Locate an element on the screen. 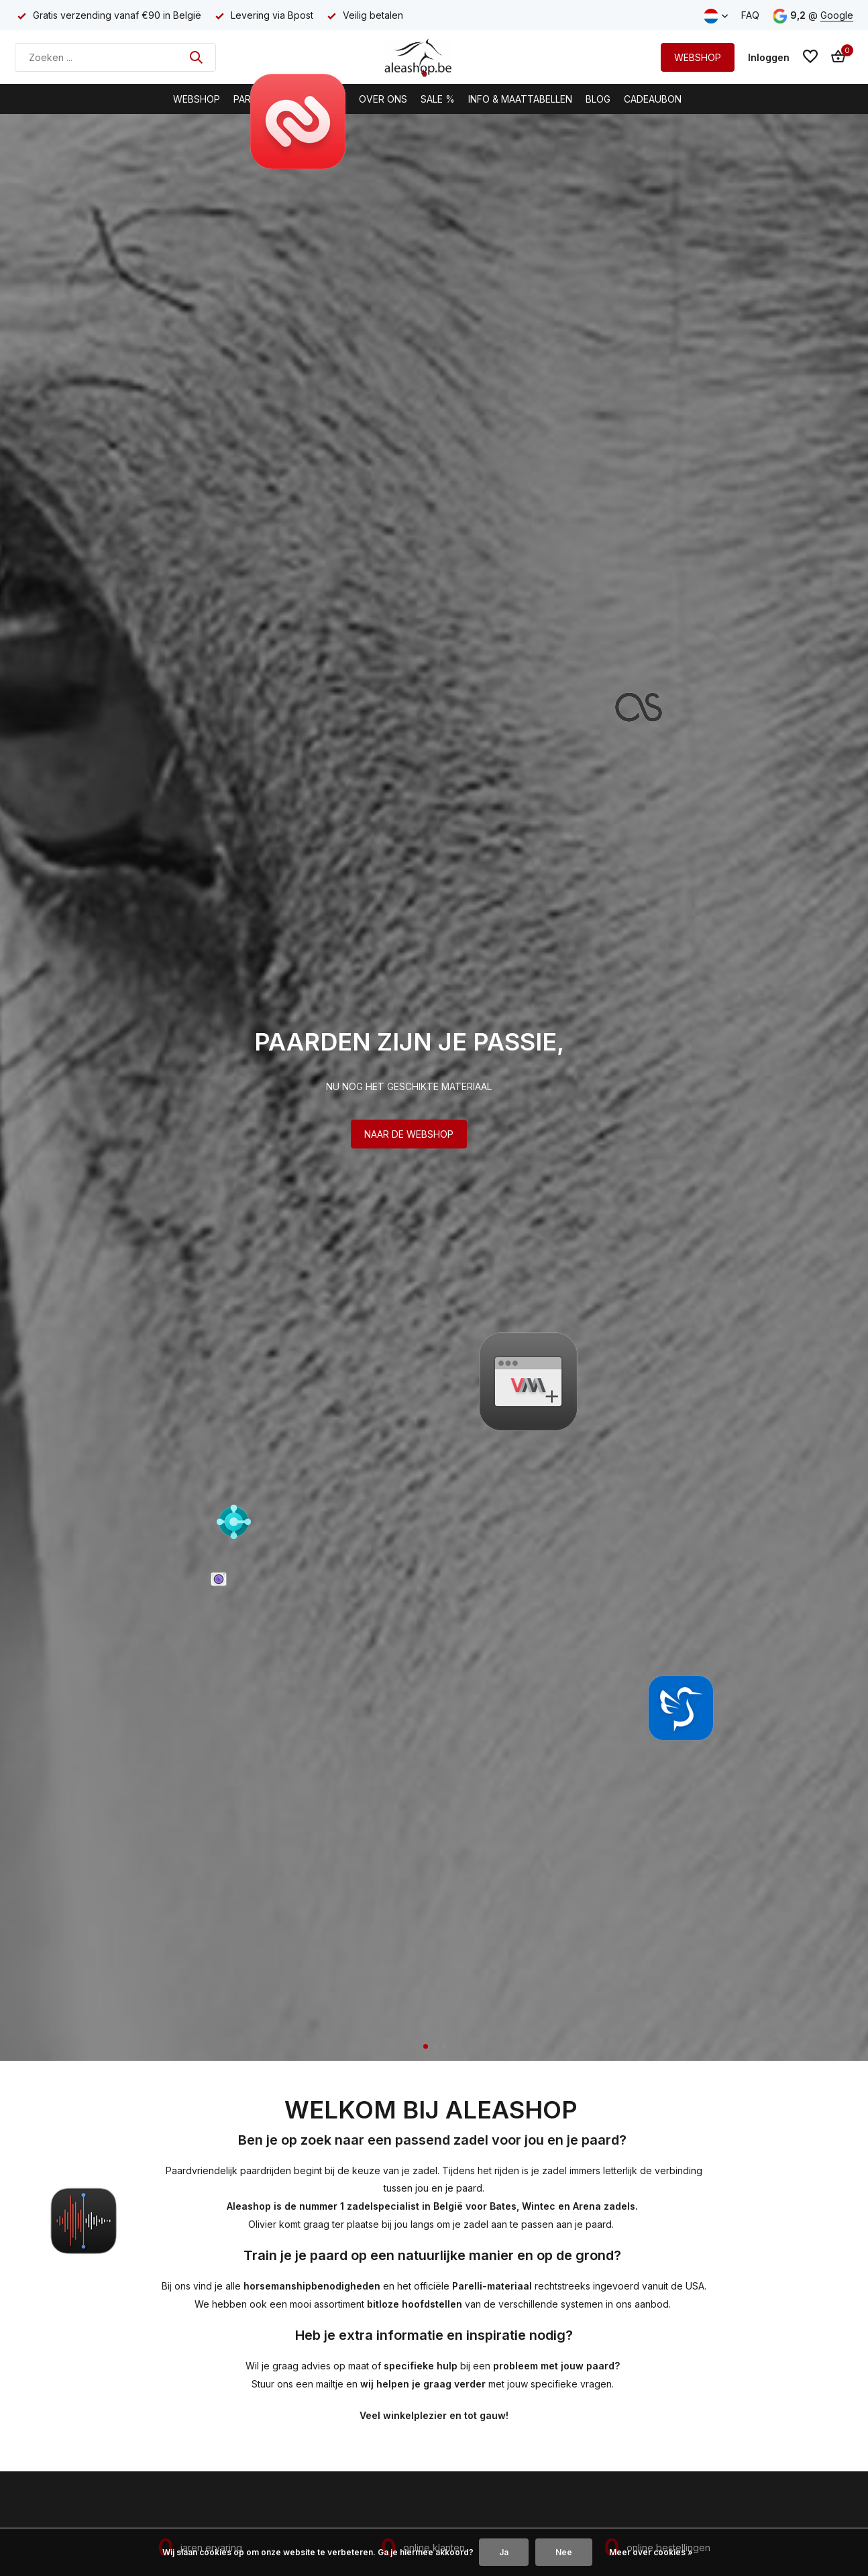 The image size is (868, 2576). open voice memos app is located at coordinates (83, 2220).